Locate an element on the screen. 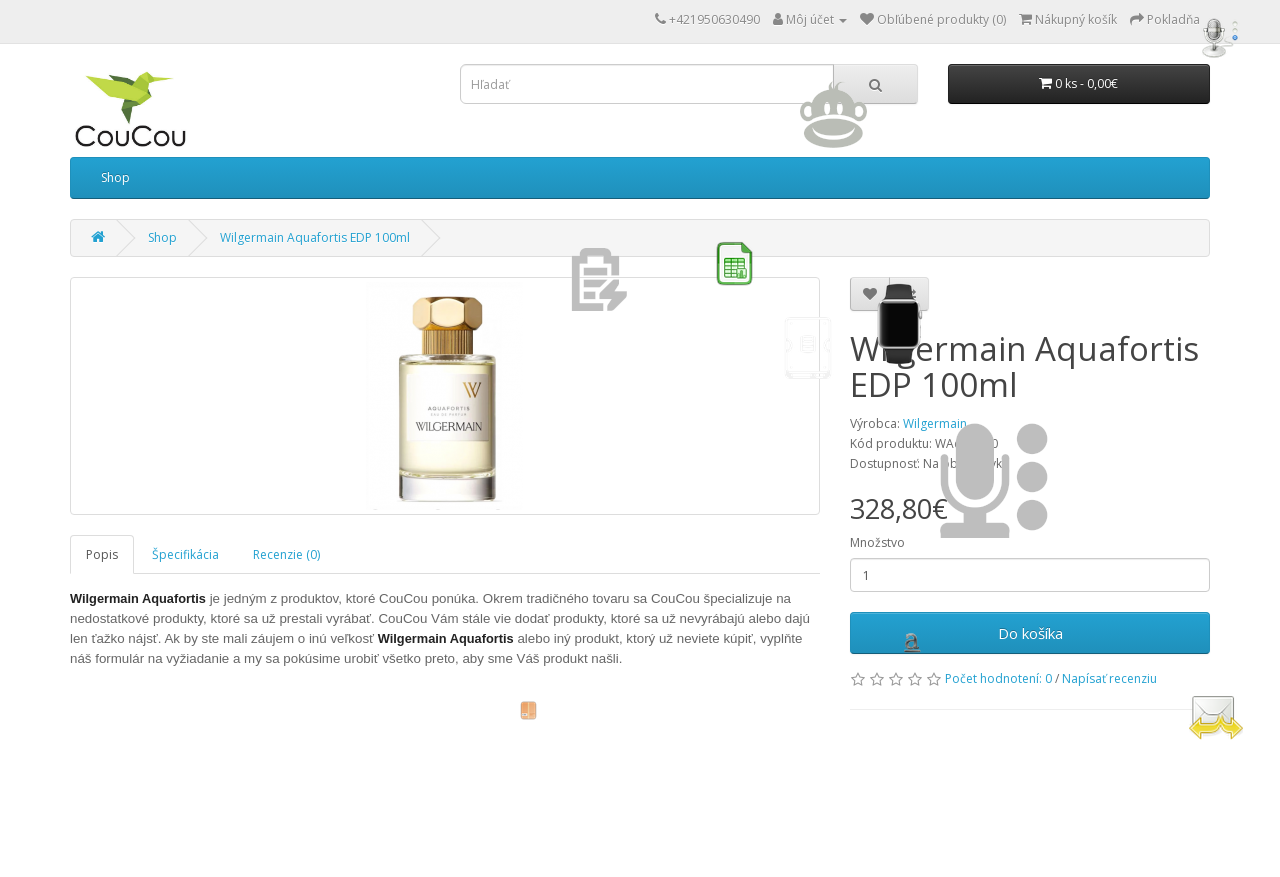 Image resolution: width=1280 pixels, height=877 pixels. indicates storage quota or disk space limit is located at coordinates (808, 348).